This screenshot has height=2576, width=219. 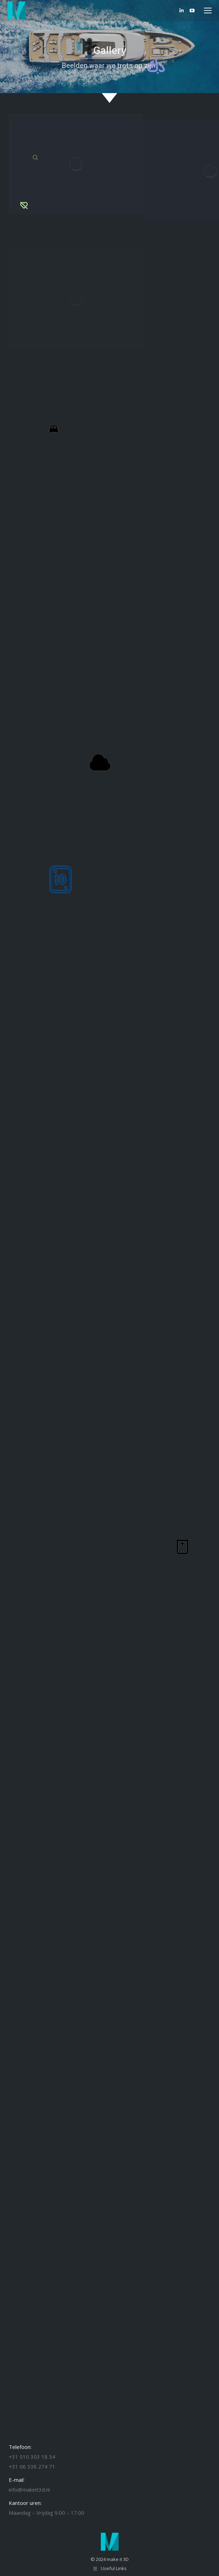 I want to click on indicates currency in Iraqi or Kuwaiti dinar, so click(x=156, y=66).